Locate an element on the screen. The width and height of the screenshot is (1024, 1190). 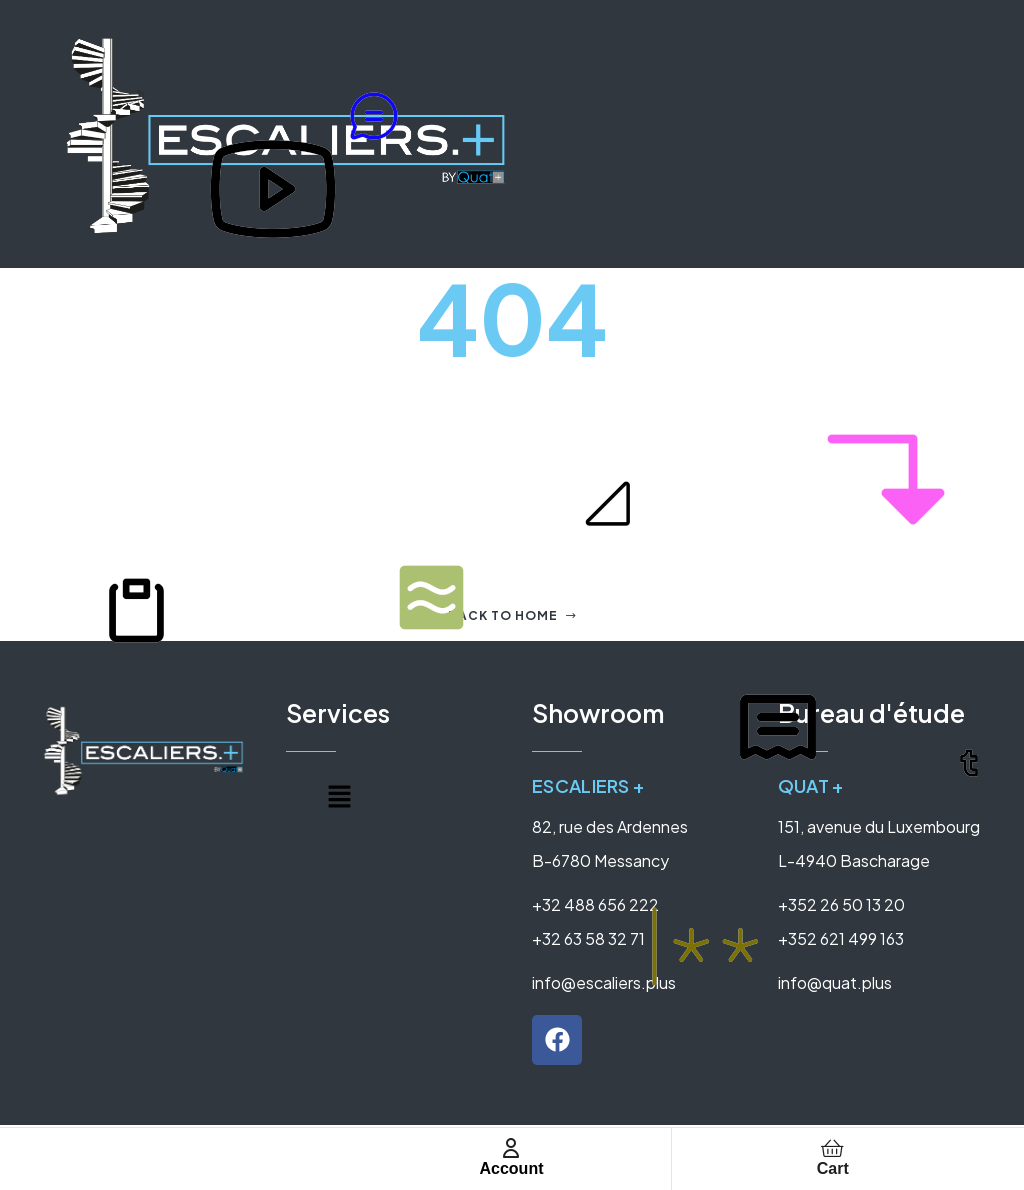
open chat or messaging is located at coordinates (374, 116).